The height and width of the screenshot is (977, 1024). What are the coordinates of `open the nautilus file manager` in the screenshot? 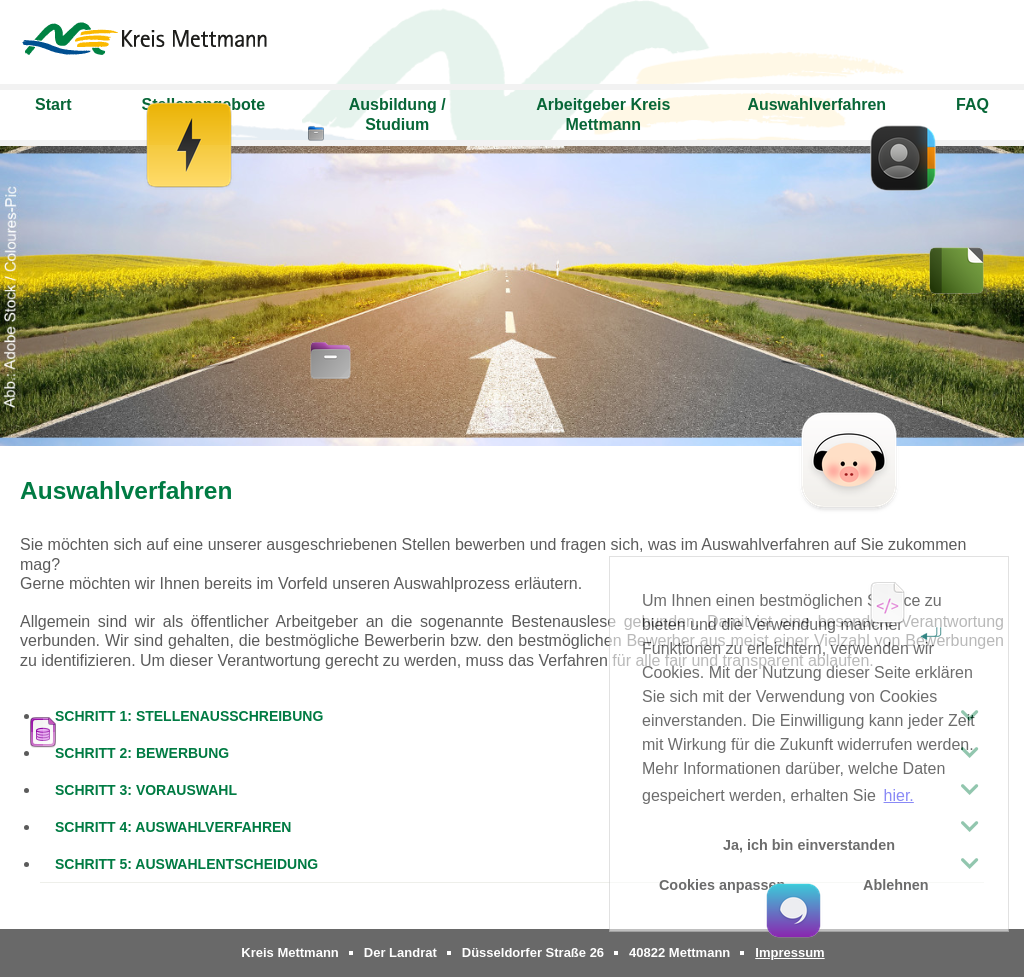 It's located at (316, 133).